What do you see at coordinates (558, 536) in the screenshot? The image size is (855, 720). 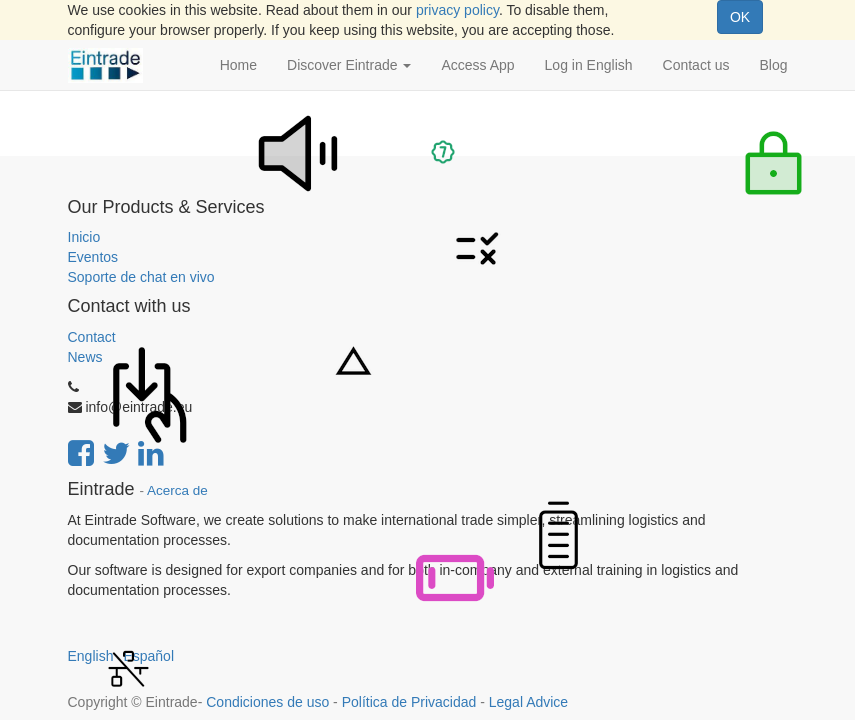 I see `indicates full battery charge` at bounding box center [558, 536].